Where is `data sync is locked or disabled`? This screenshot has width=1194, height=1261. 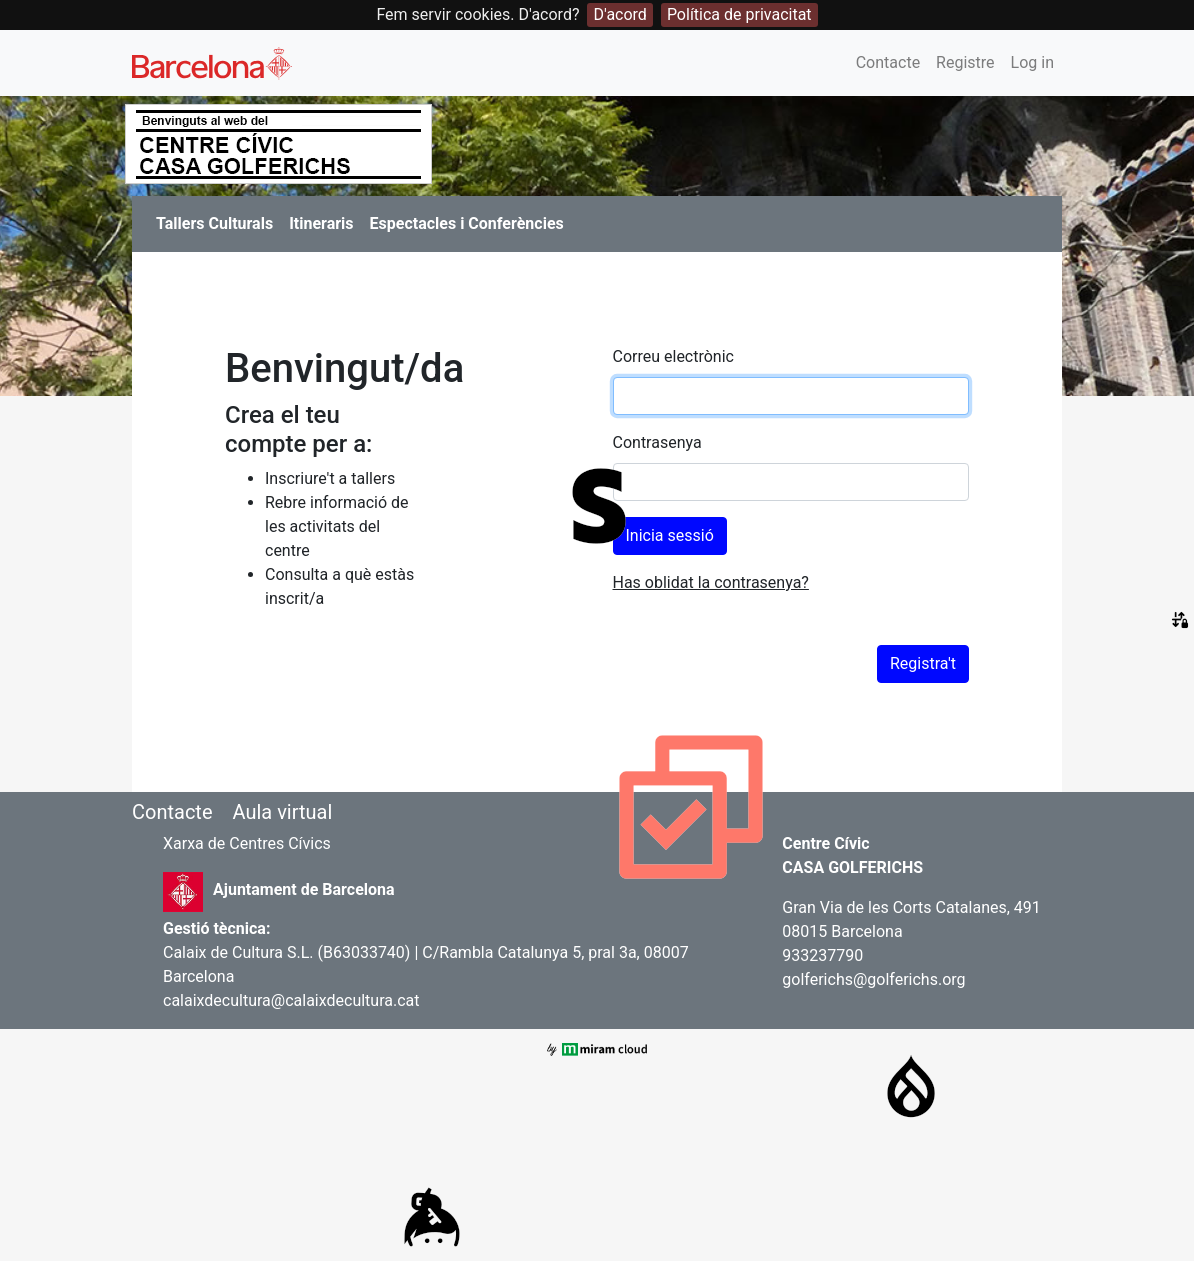 data sync is locked or disabled is located at coordinates (1179, 619).